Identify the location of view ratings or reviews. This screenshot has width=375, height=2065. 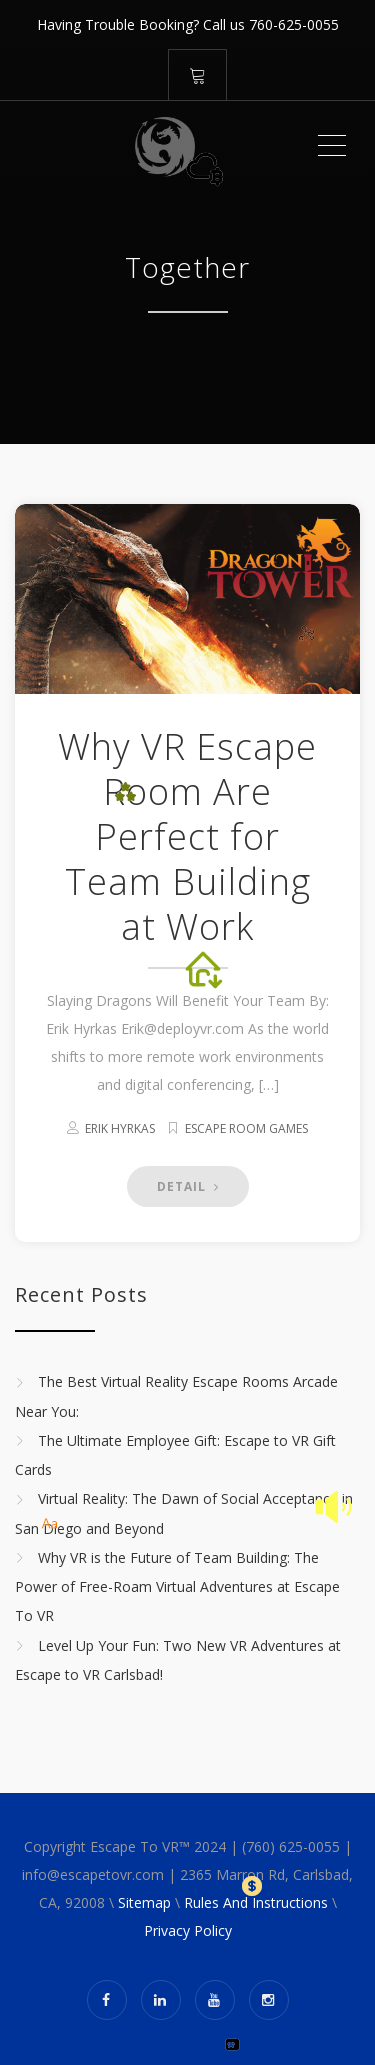
(125, 791).